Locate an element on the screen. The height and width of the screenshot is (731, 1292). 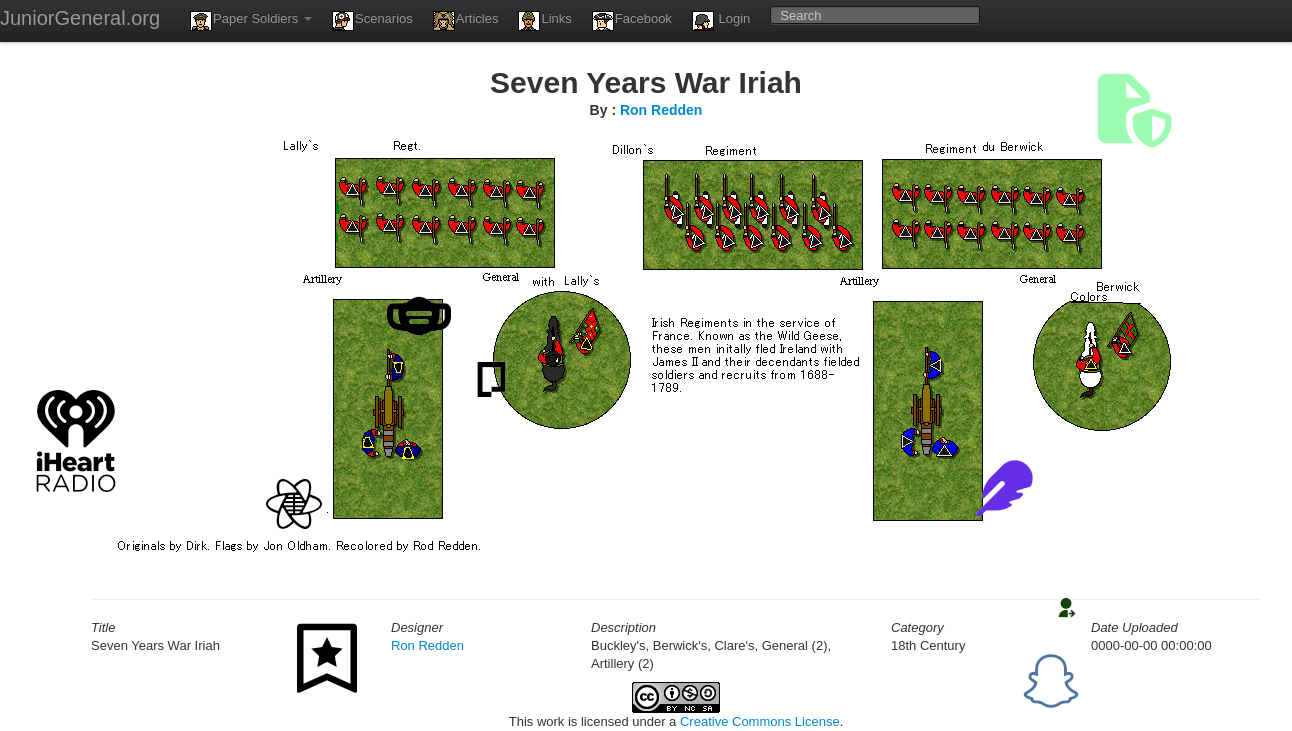
indicates face mask required is located at coordinates (419, 316).